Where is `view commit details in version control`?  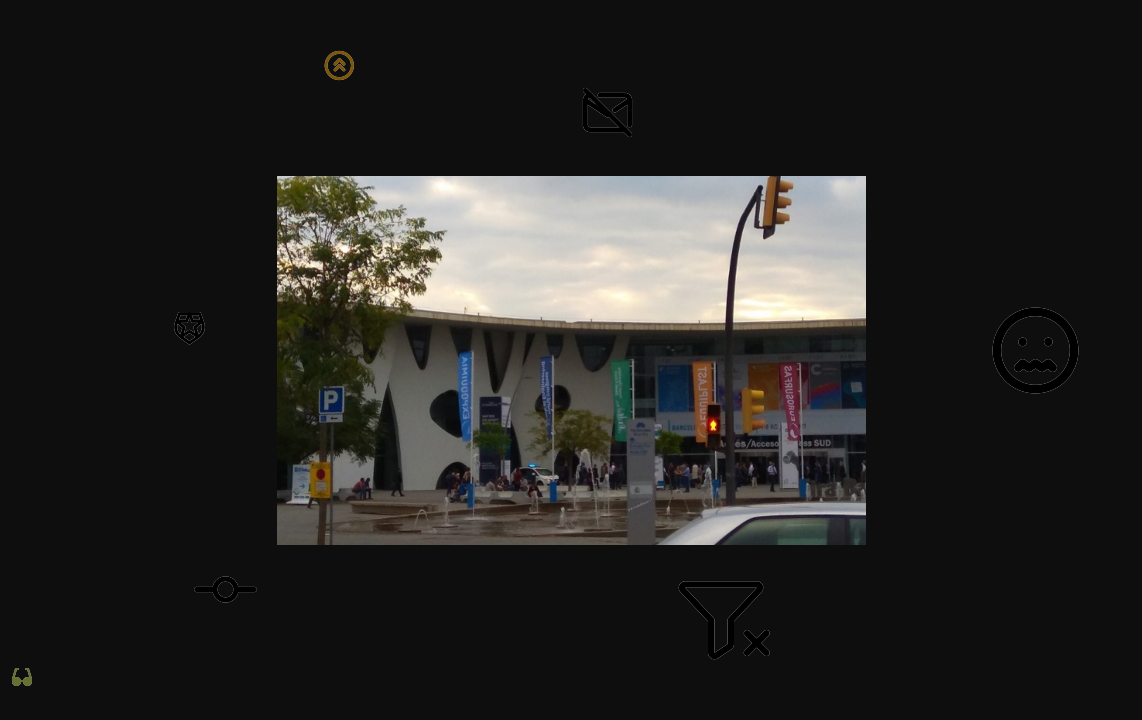
view commit details in version control is located at coordinates (225, 589).